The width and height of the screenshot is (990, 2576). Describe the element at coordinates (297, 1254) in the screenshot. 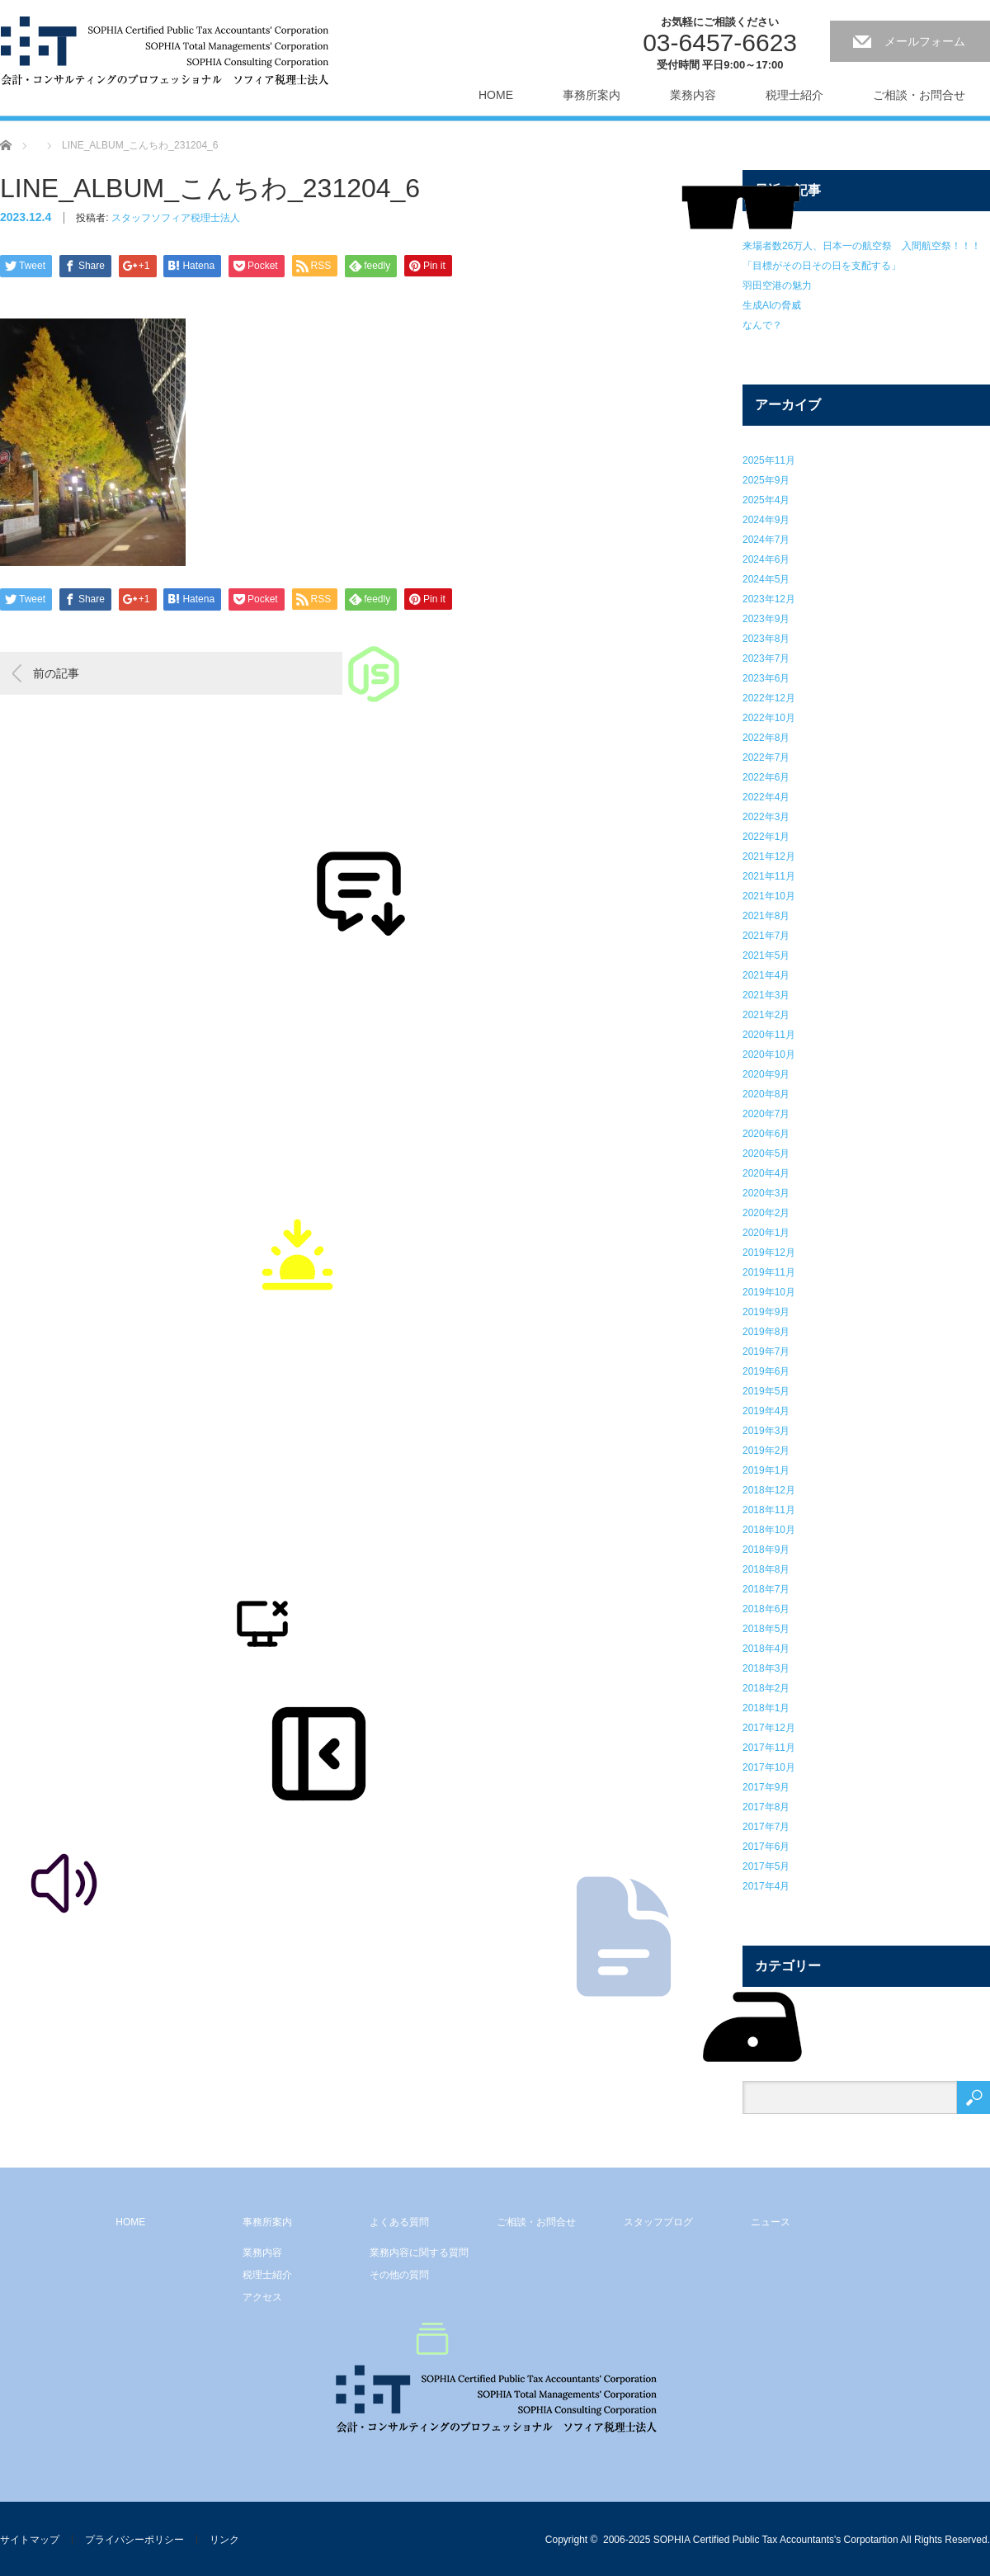

I see `indicates sunset or evening time` at that location.